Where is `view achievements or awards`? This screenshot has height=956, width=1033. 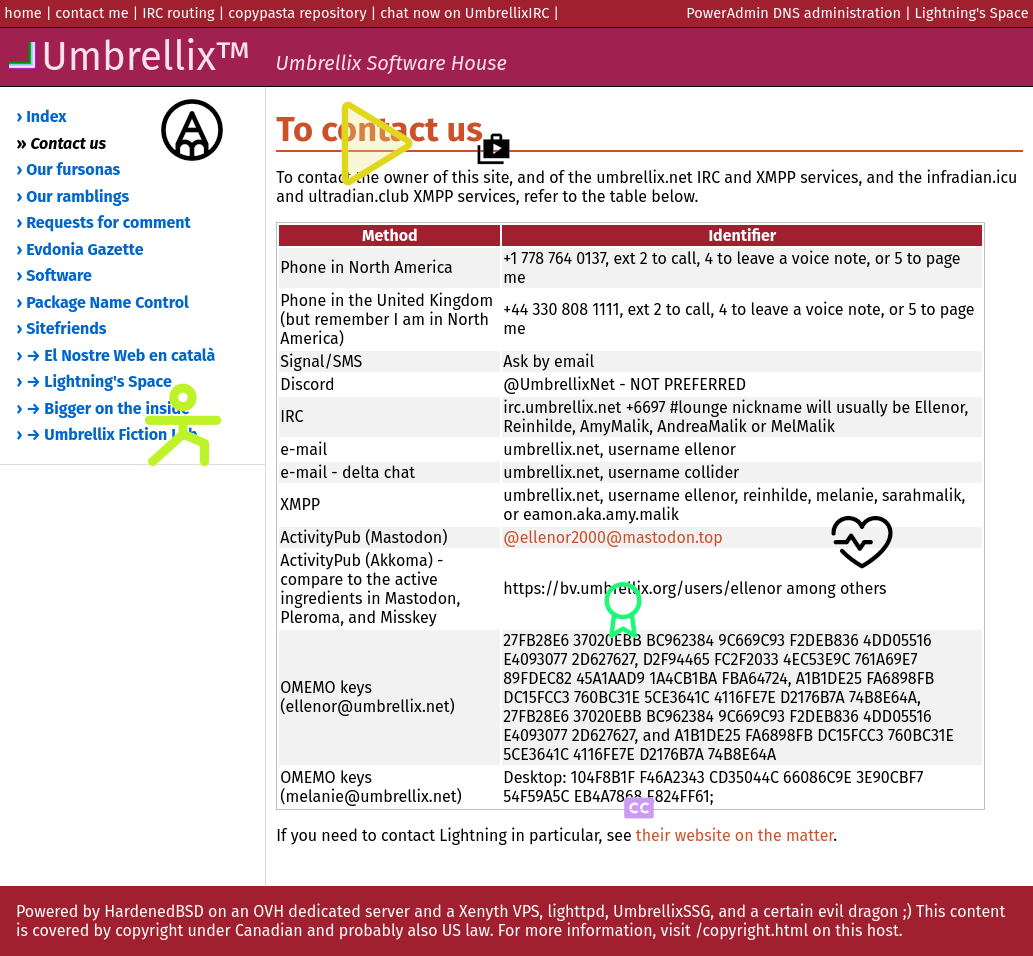 view achievements or awards is located at coordinates (623, 610).